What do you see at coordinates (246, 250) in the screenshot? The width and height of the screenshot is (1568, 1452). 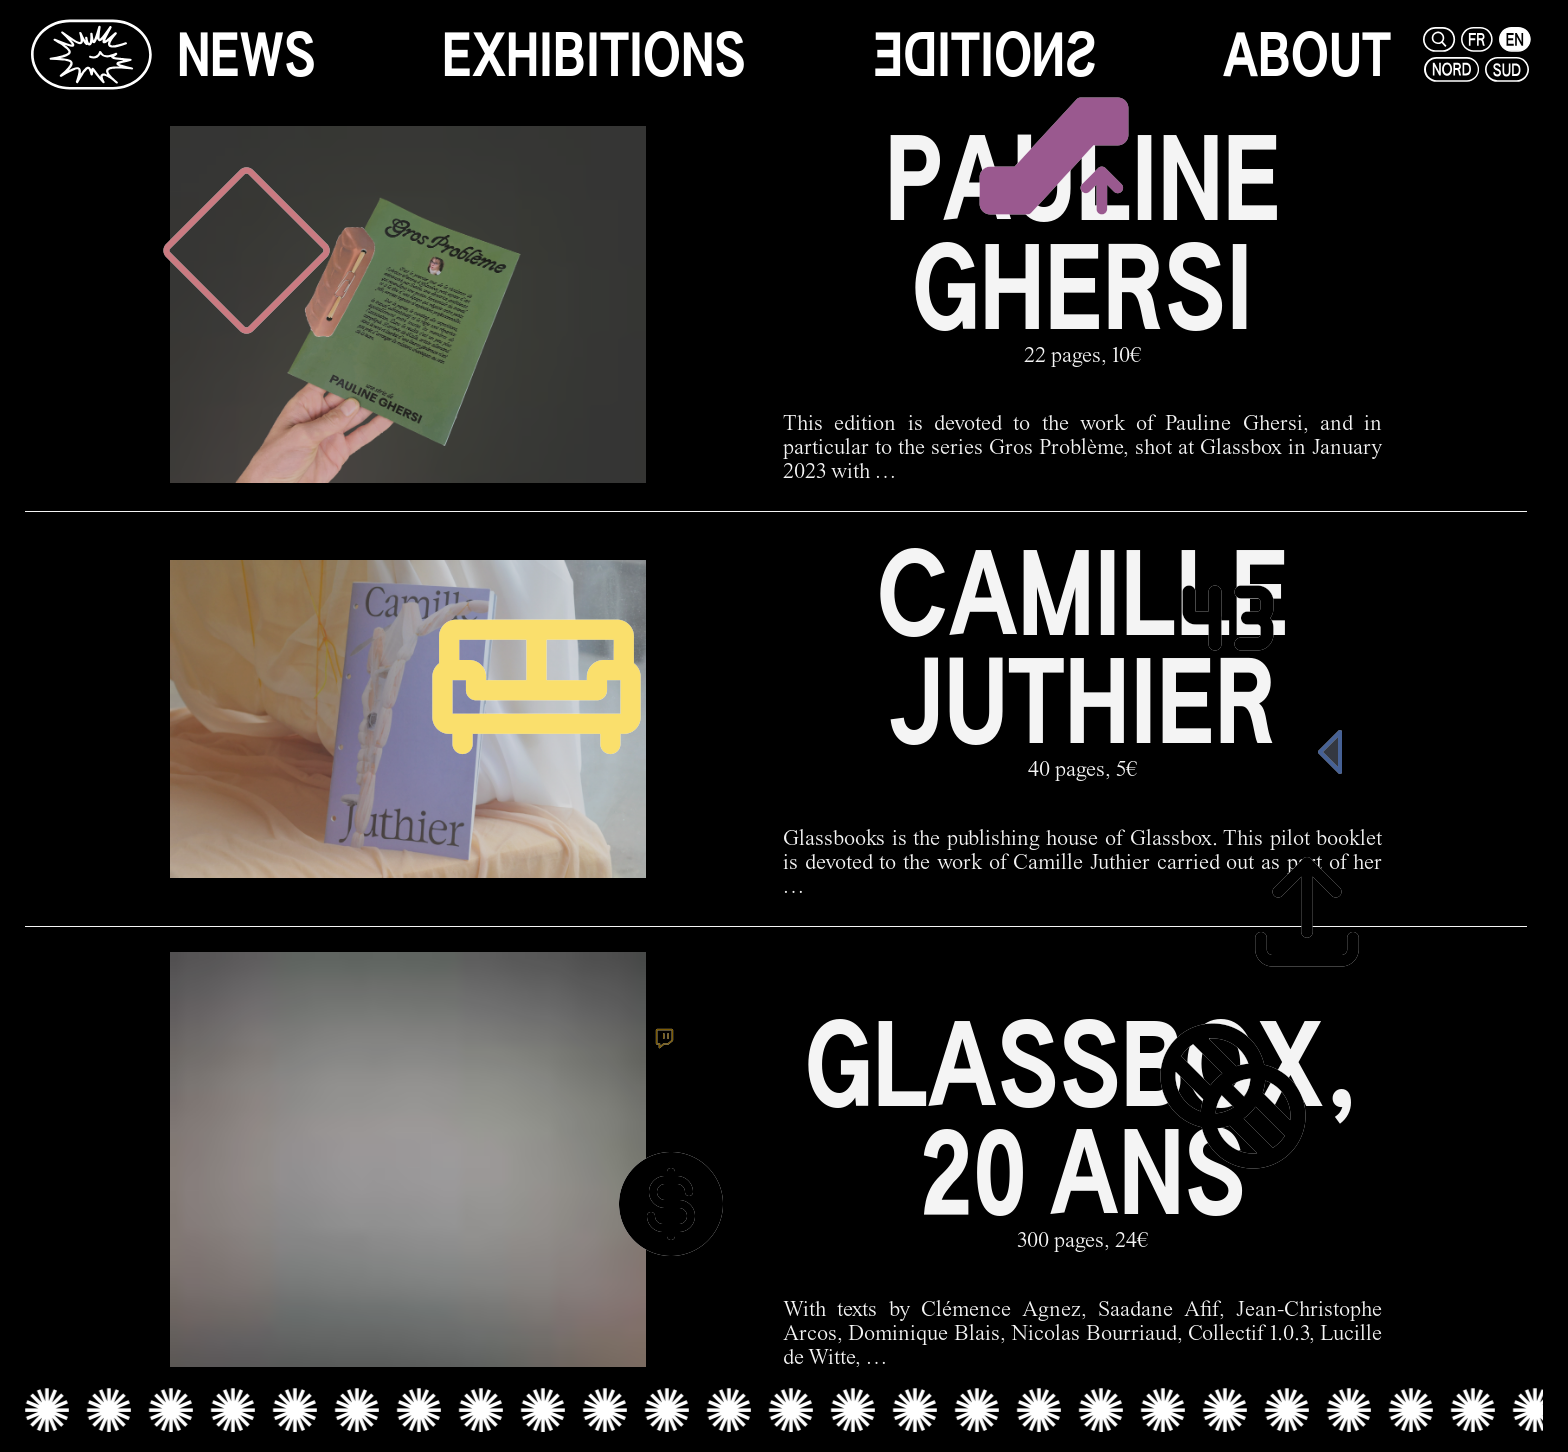 I see `indicates premium or exclusive content` at bounding box center [246, 250].